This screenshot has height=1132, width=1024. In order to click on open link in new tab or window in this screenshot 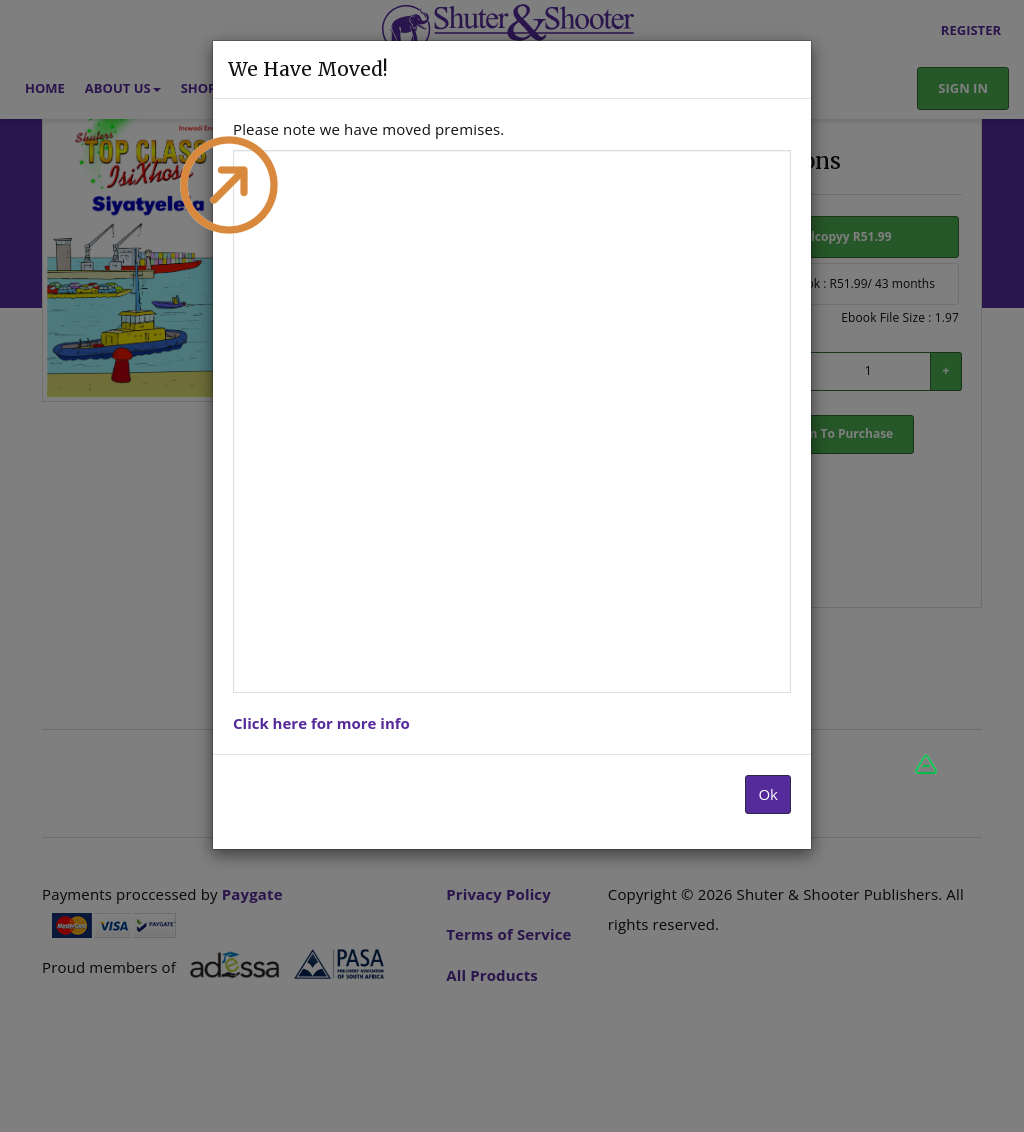, I will do `click(229, 185)`.